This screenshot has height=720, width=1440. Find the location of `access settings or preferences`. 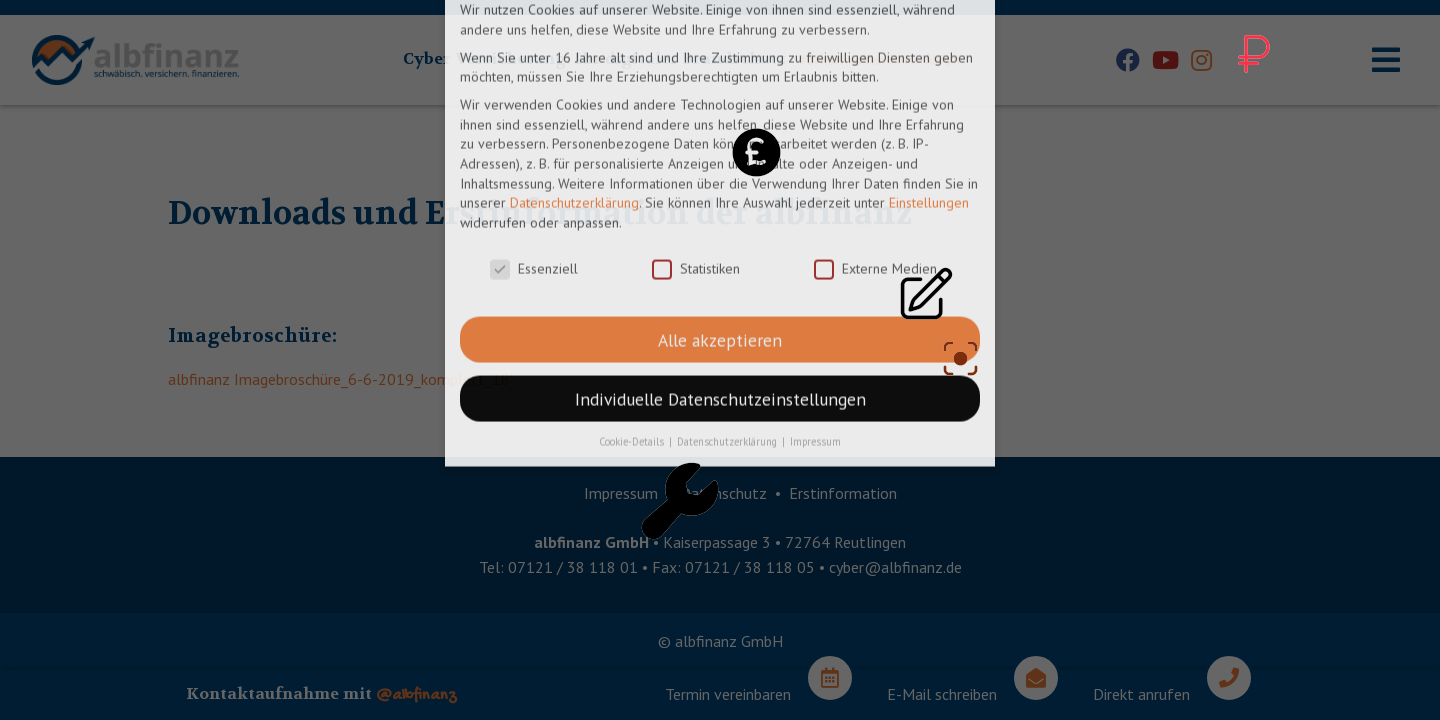

access settings or preferences is located at coordinates (680, 501).